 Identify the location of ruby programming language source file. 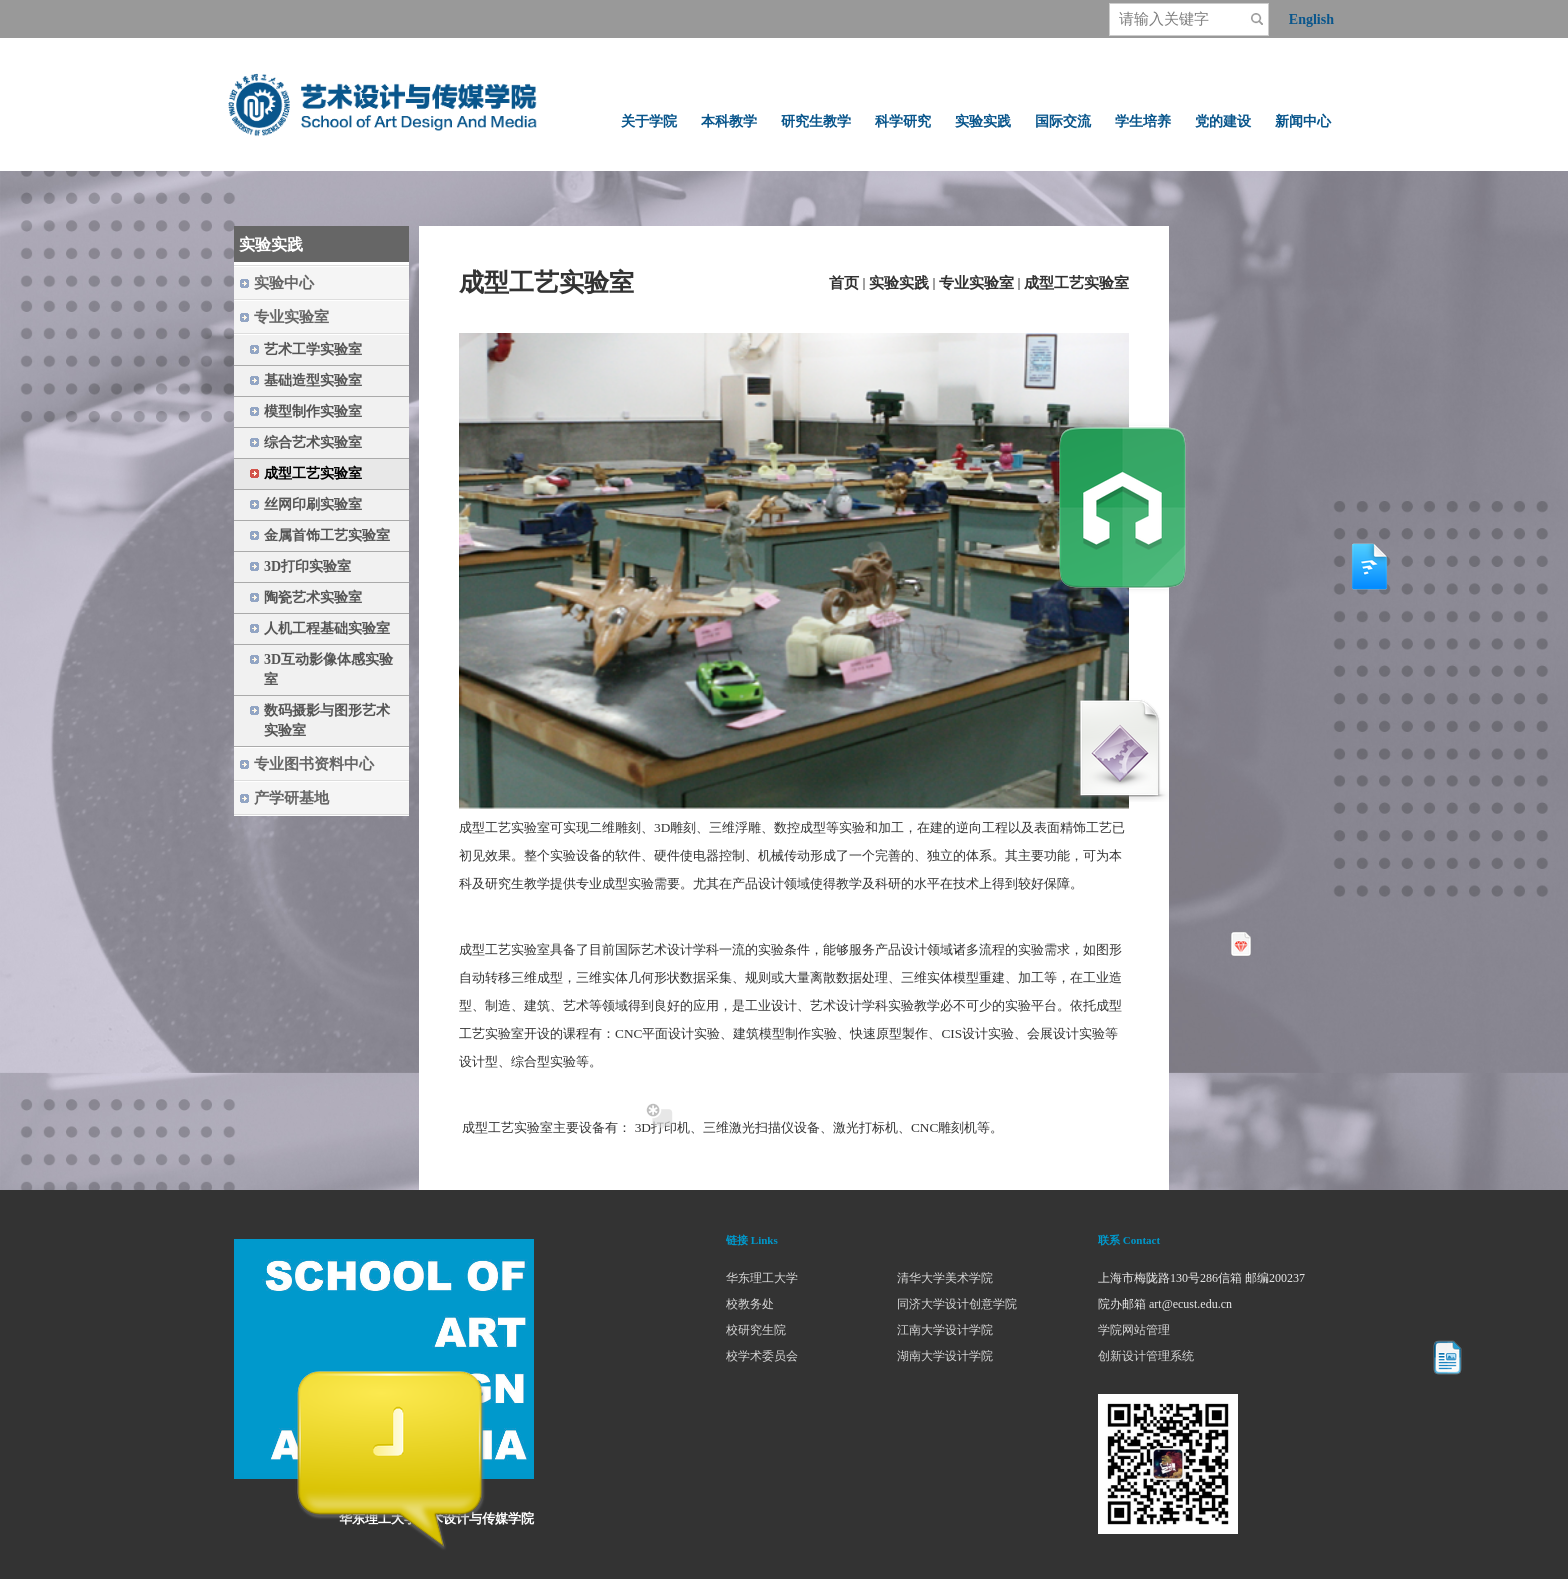
(1241, 944).